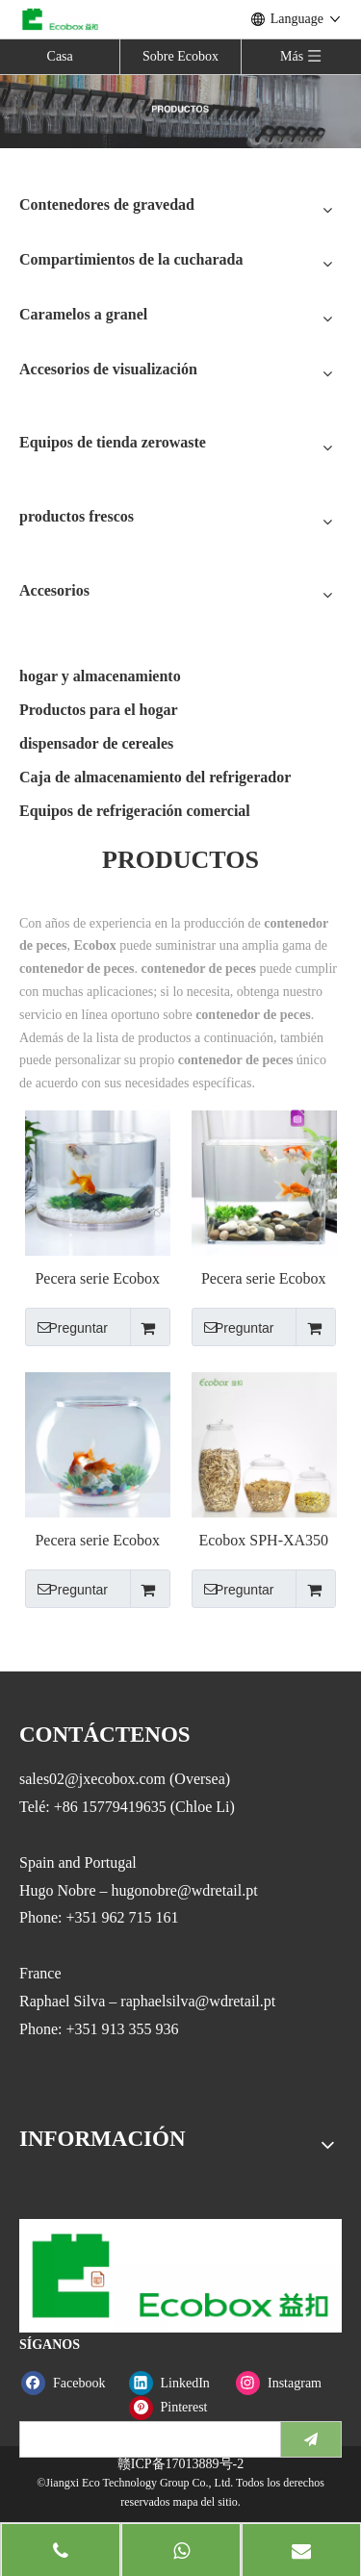  I want to click on a libreoffice impress presentation file, so click(97, 2279).